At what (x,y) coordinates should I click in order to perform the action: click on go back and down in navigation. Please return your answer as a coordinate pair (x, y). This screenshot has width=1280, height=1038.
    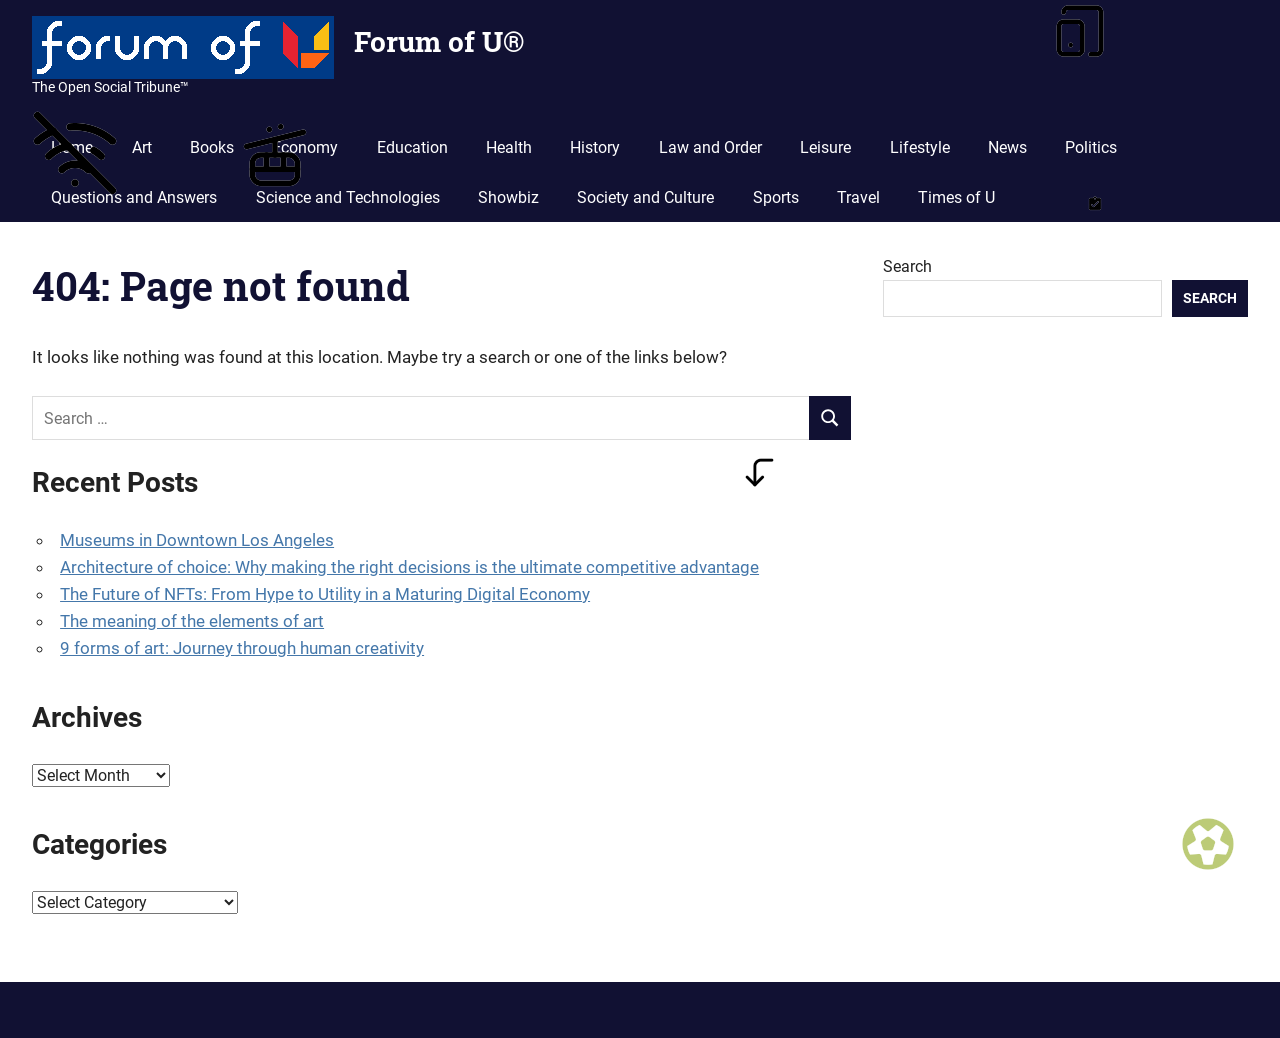
    Looking at the image, I should click on (759, 472).